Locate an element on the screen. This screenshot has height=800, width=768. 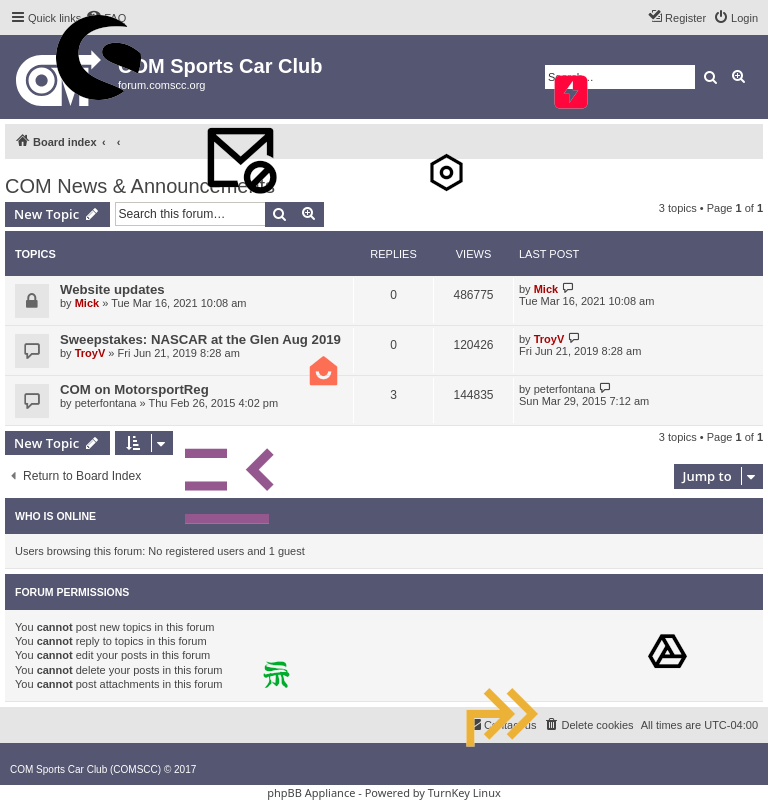
forward message or content is located at coordinates (499, 718).